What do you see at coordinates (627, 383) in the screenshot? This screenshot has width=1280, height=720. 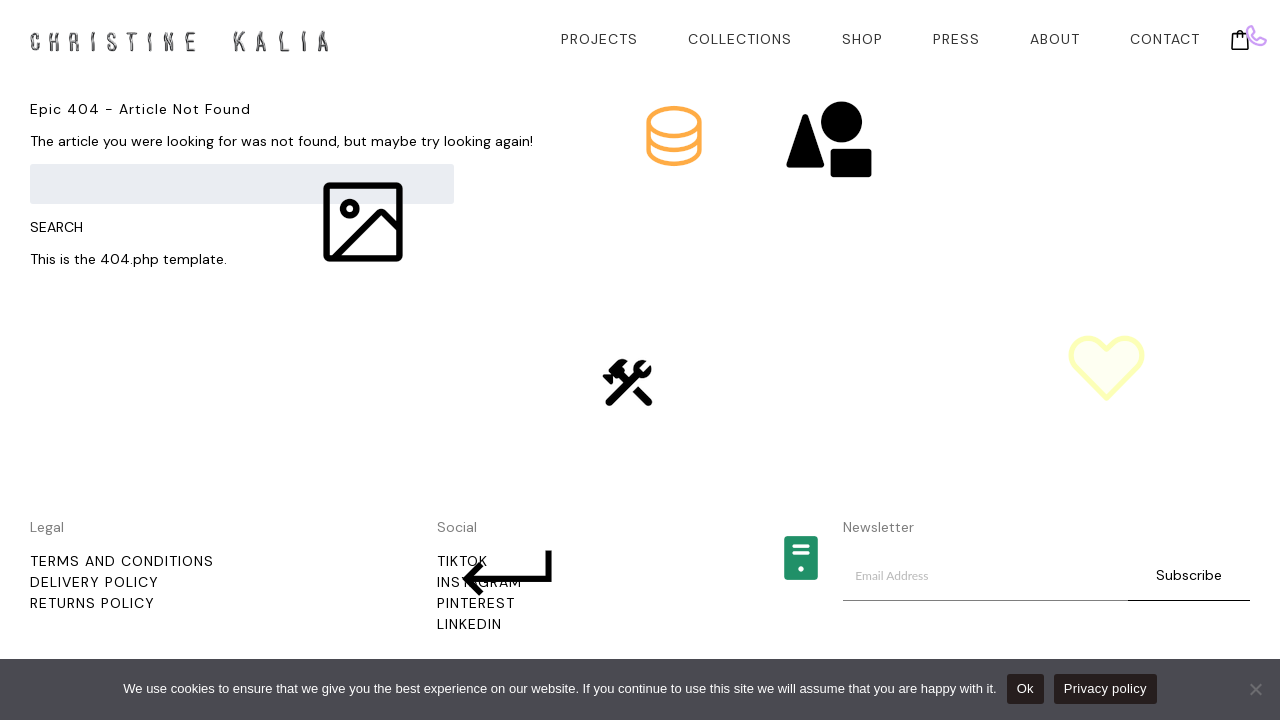 I see `indicates page or feature under construction` at bounding box center [627, 383].